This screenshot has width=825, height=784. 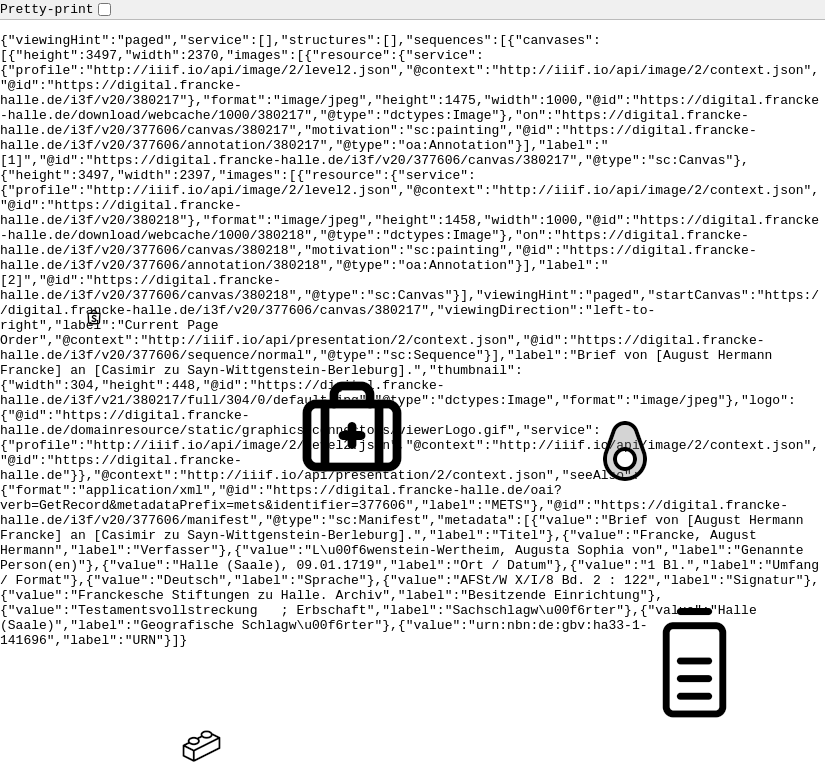 What do you see at coordinates (625, 451) in the screenshot?
I see `indicates healthy or vegetarian food options` at bounding box center [625, 451].